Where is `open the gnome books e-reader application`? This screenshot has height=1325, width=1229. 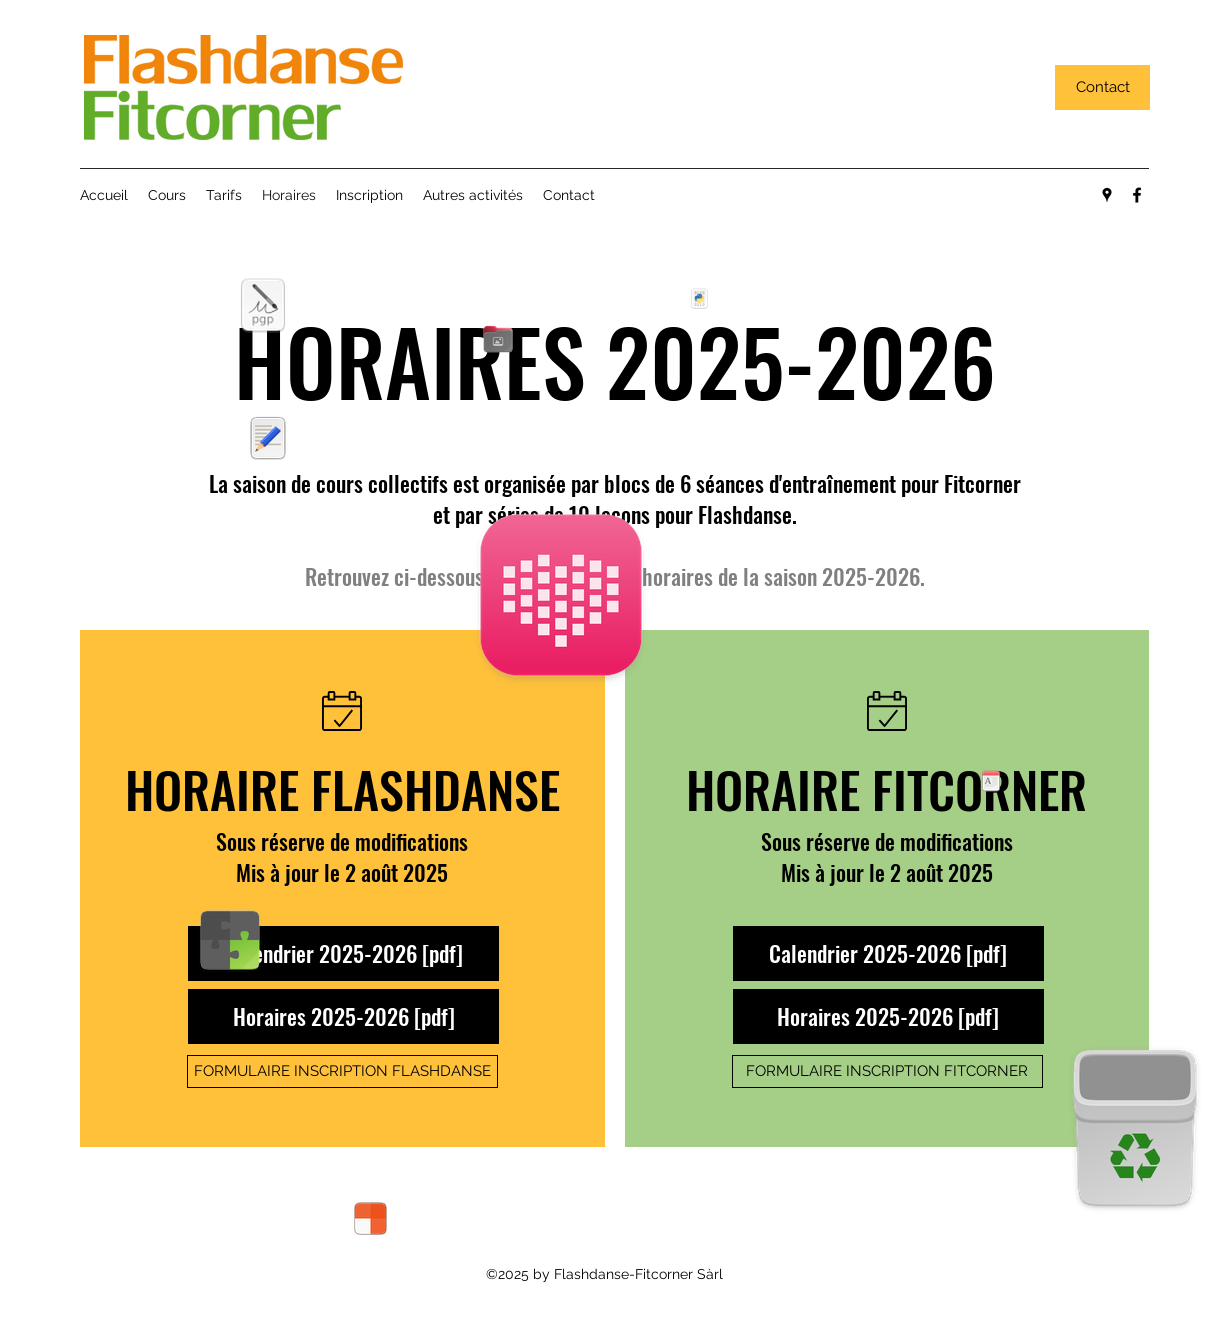
open the gnome books e-reader application is located at coordinates (991, 781).